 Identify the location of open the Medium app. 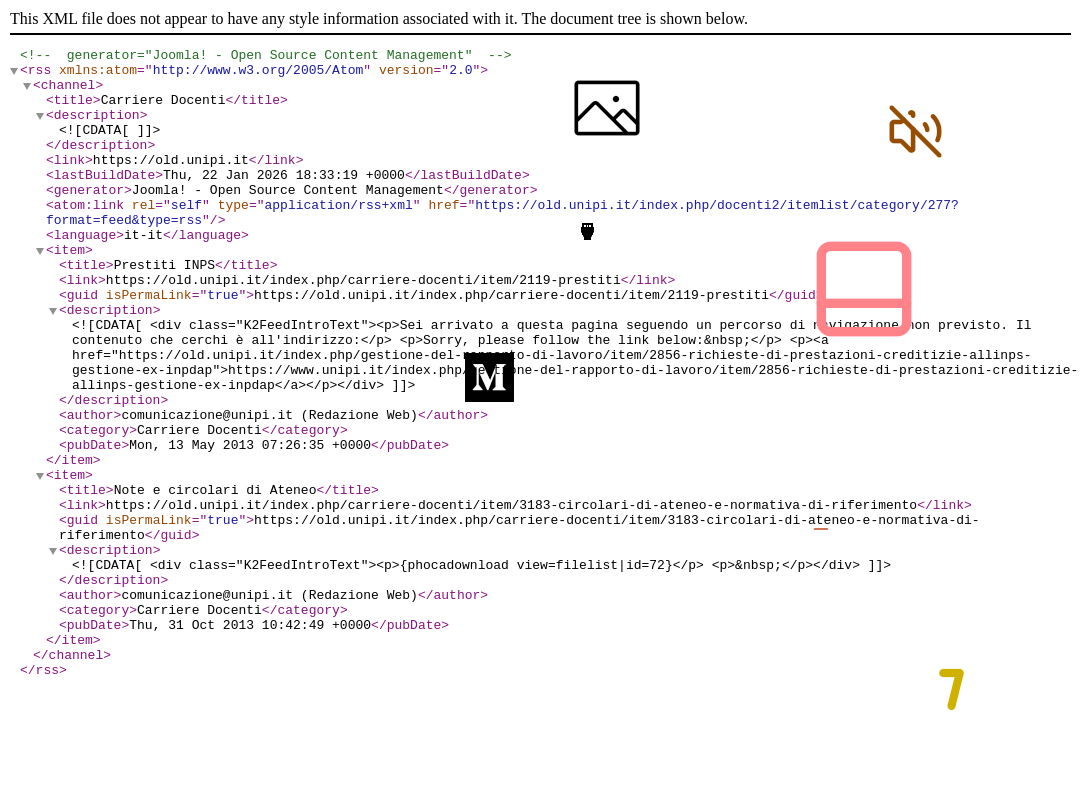
(489, 377).